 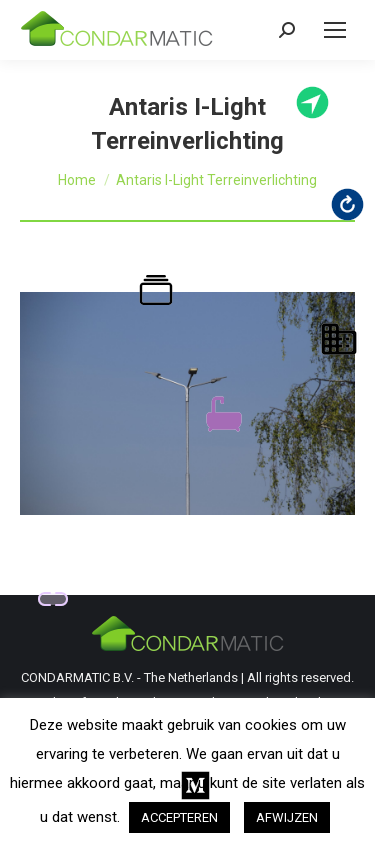 I want to click on refresh or reload content, so click(x=347, y=204).